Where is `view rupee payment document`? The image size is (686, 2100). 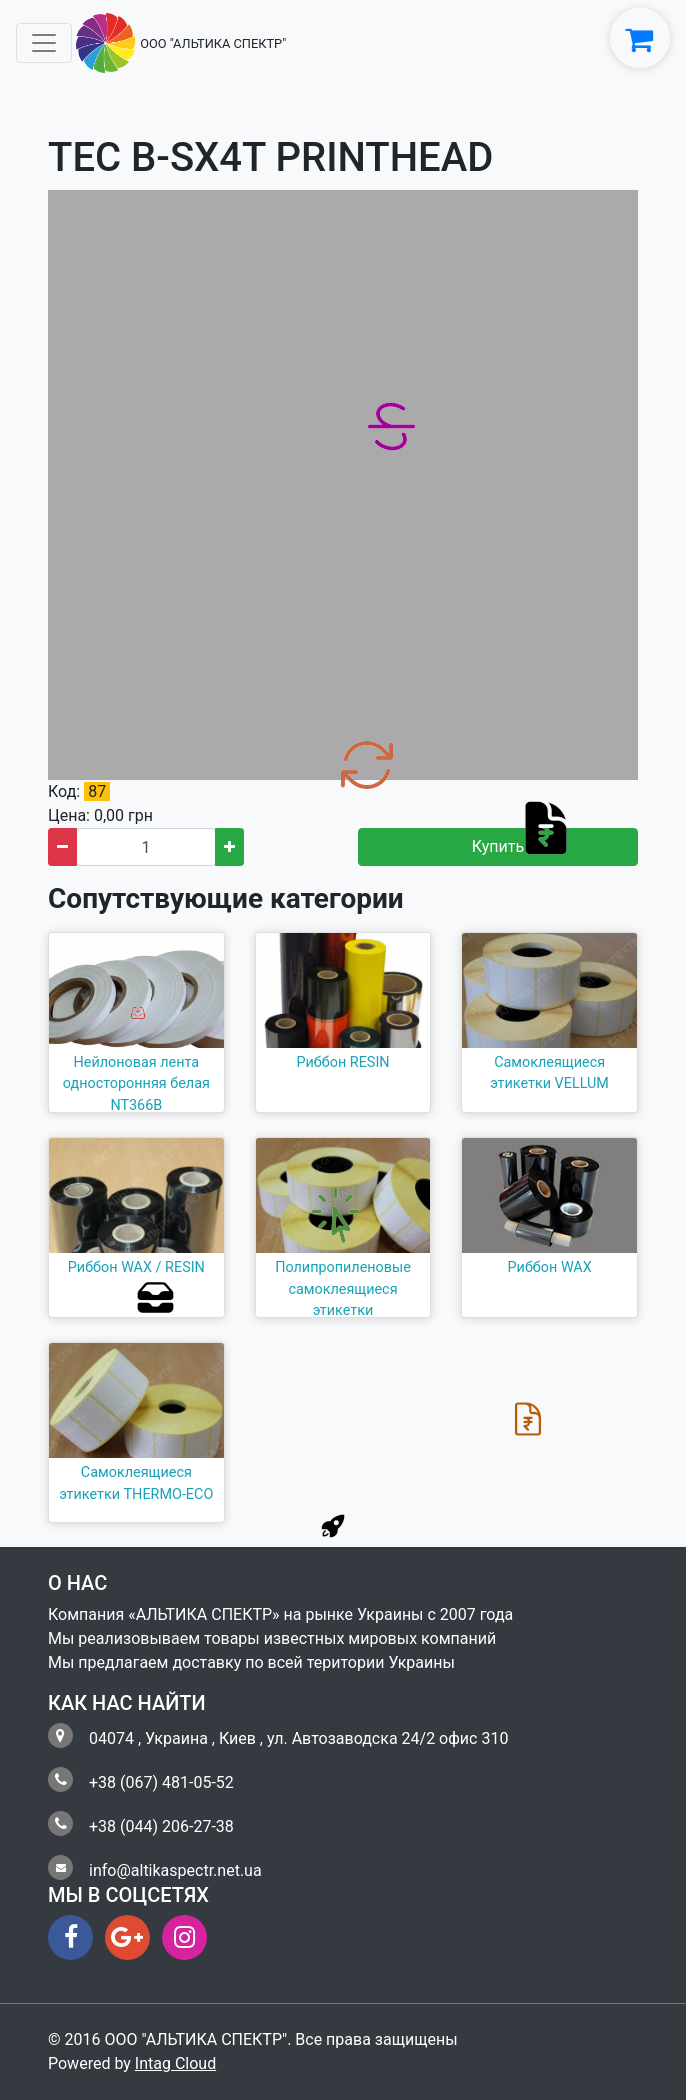 view rupee payment document is located at coordinates (528, 1419).